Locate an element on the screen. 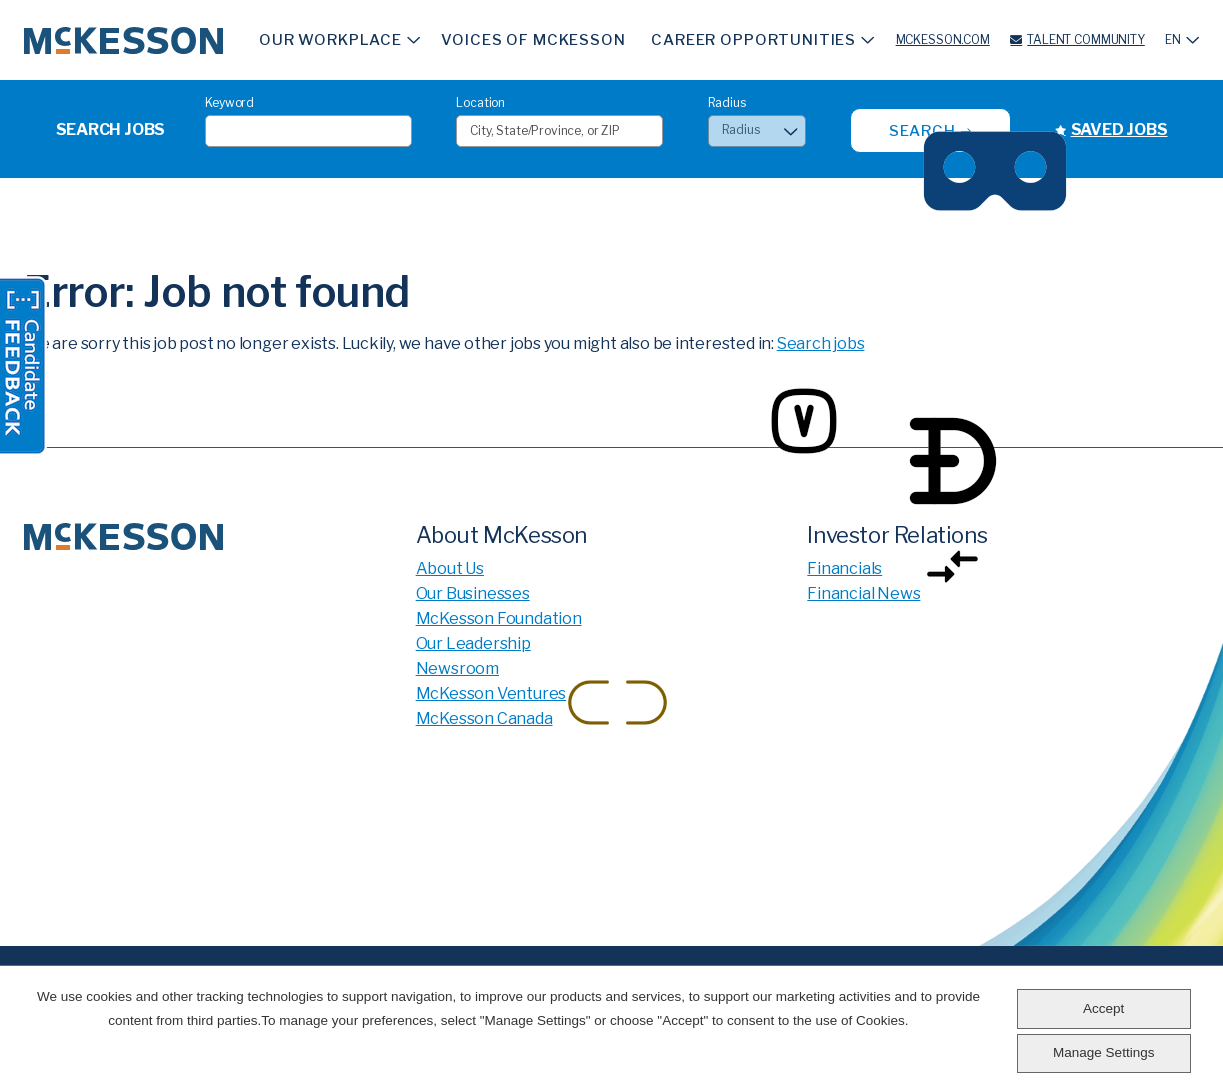 This screenshot has height=1092, width=1223. unlink or disconnect a linked item is located at coordinates (617, 702).